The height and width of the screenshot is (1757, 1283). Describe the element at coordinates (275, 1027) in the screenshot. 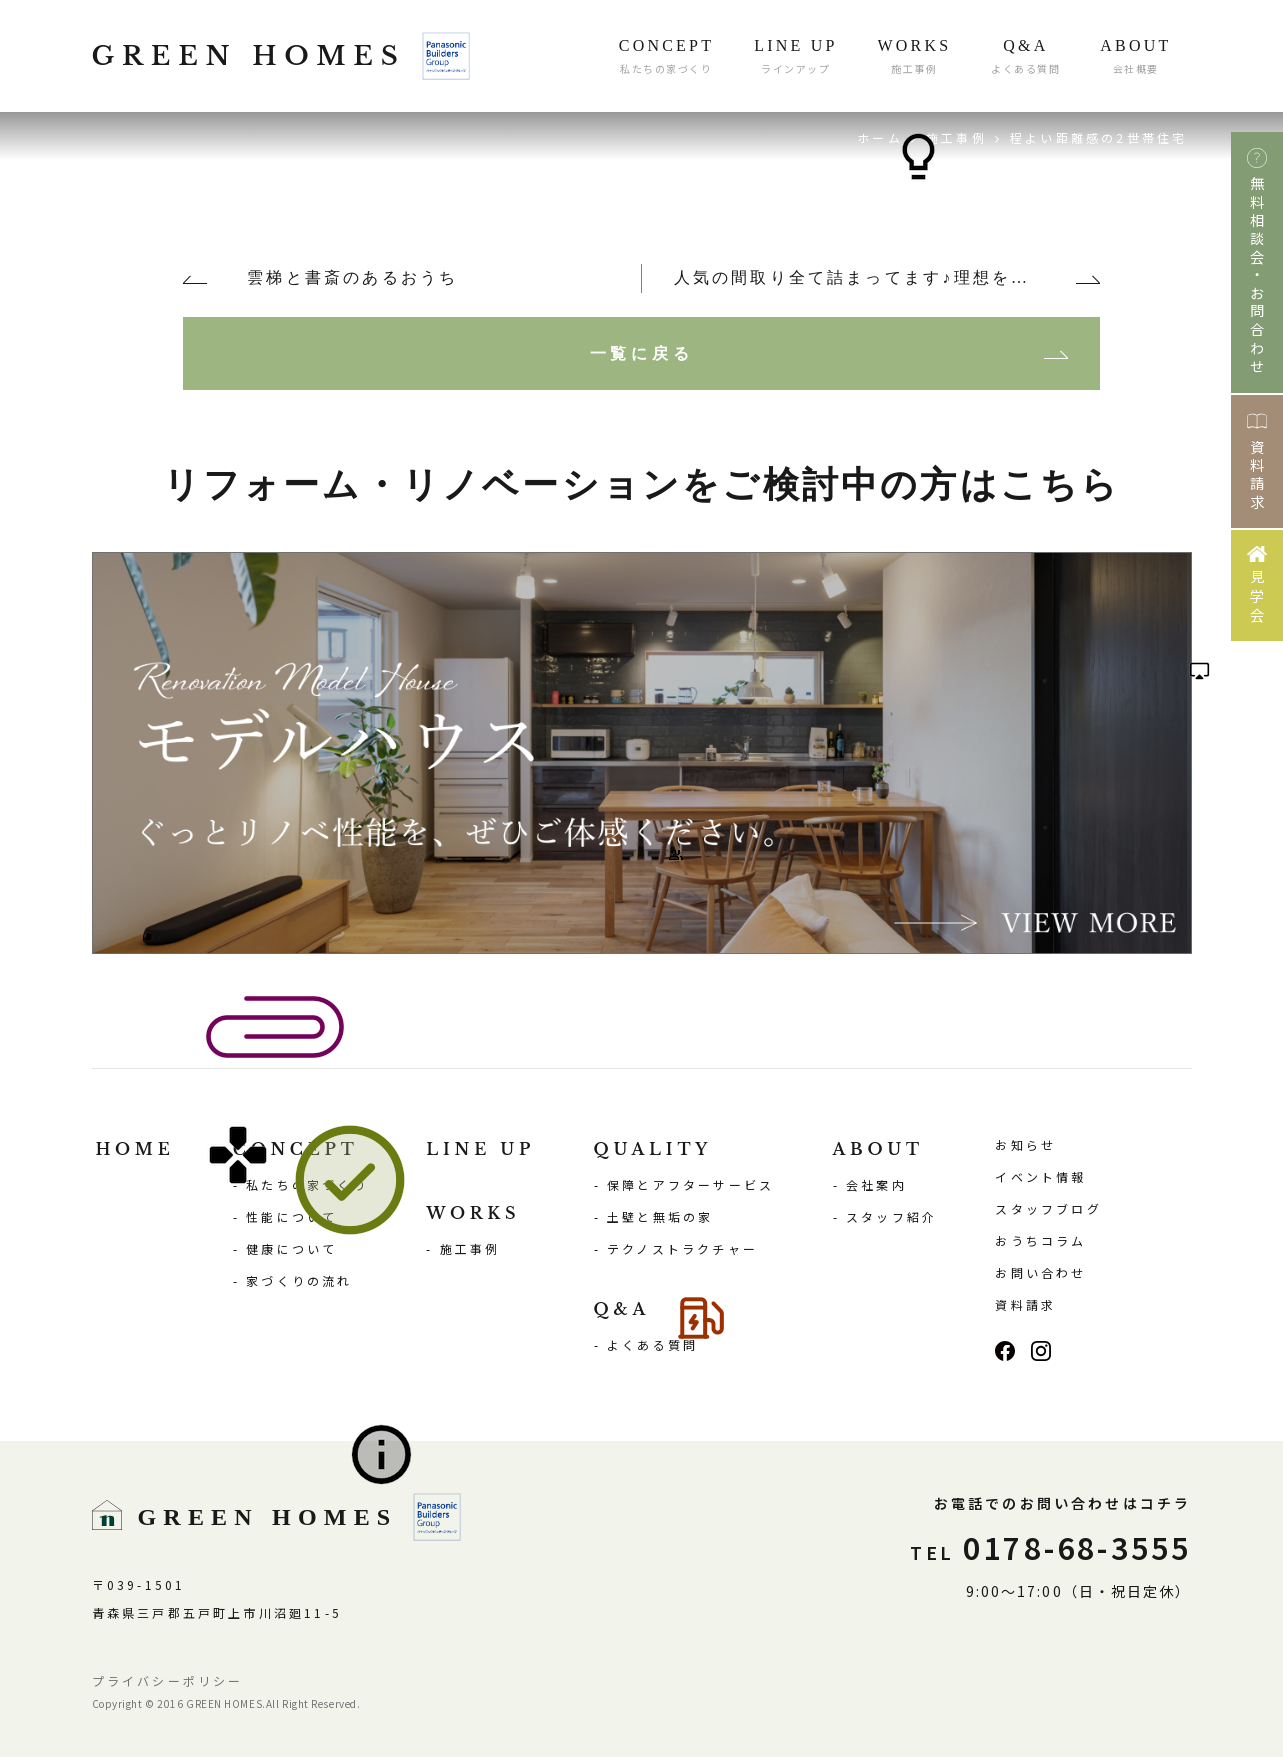

I see `attach a file to your message` at that location.